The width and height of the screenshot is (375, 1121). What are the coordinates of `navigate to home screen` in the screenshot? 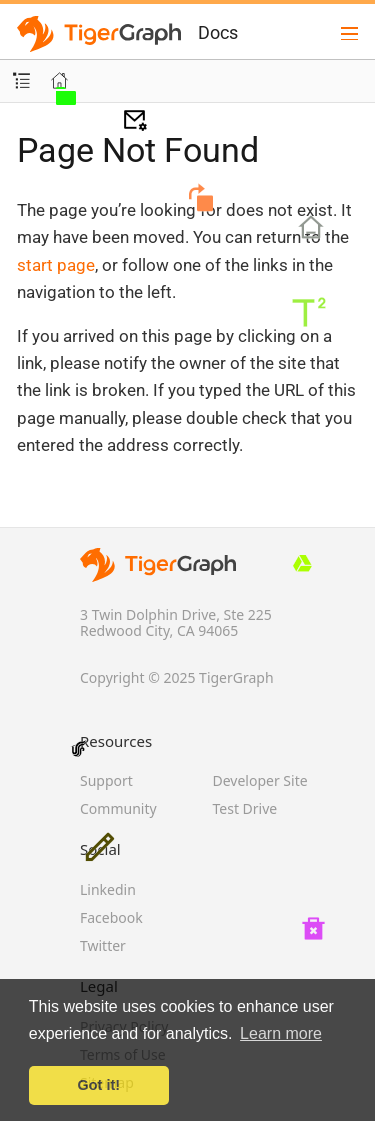 It's located at (311, 228).